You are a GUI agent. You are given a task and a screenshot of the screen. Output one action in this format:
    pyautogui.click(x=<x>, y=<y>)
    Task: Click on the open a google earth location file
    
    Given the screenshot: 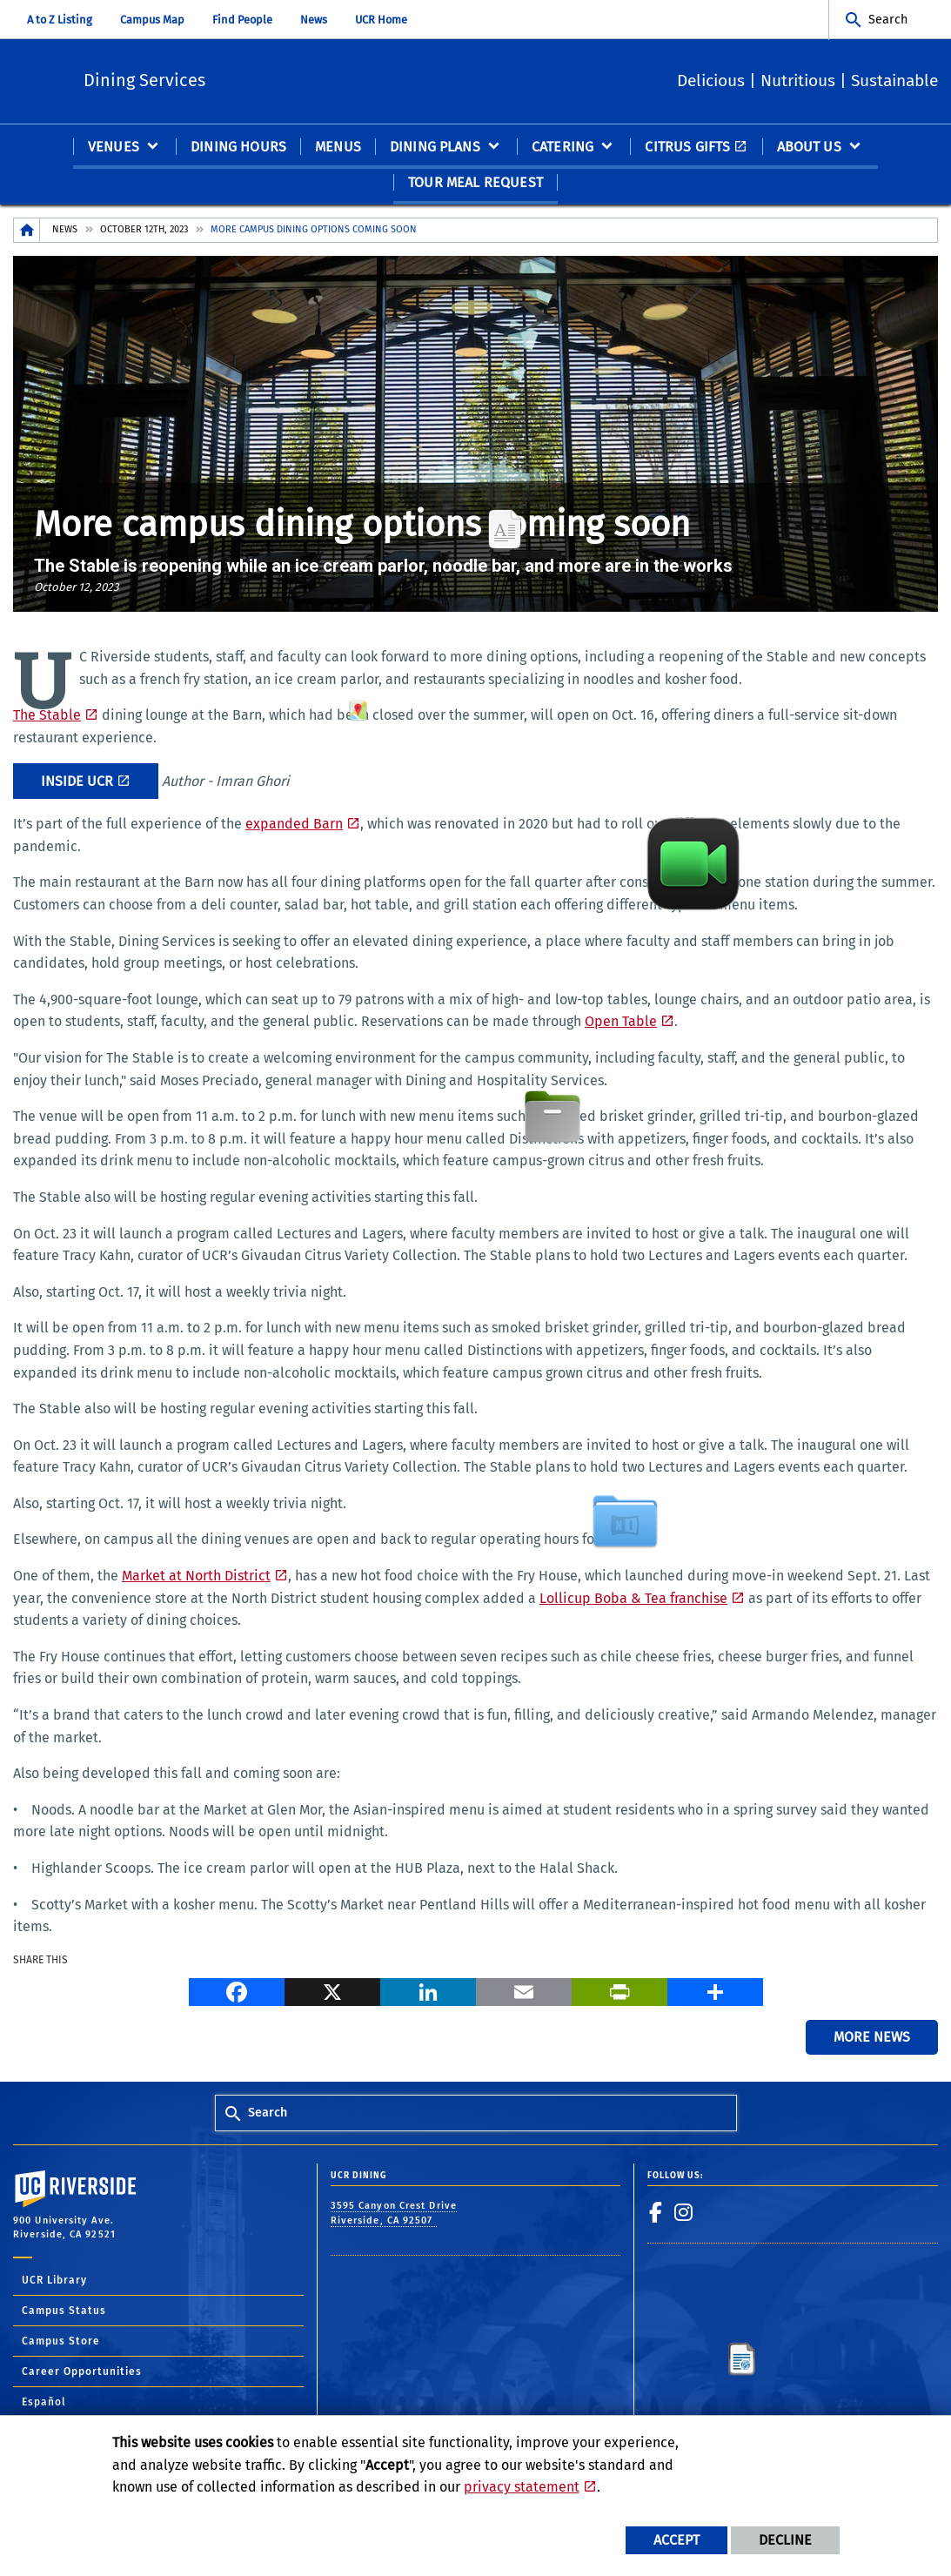 What is the action you would take?
    pyautogui.click(x=358, y=710)
    